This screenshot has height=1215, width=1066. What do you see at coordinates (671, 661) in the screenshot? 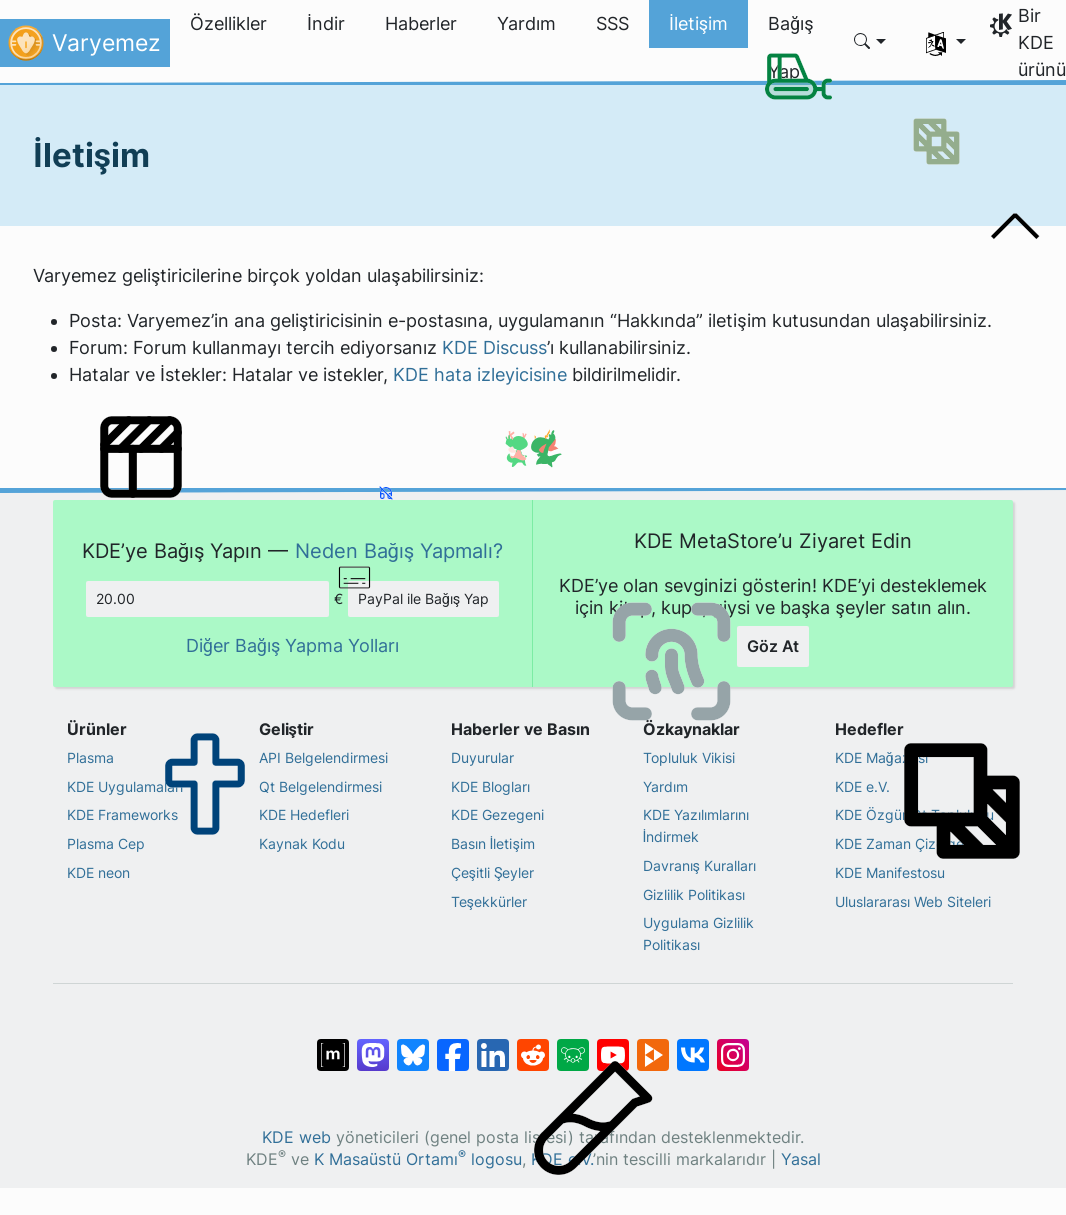
I see `authenticate with fingerprint` at bounding box center [671, 661].